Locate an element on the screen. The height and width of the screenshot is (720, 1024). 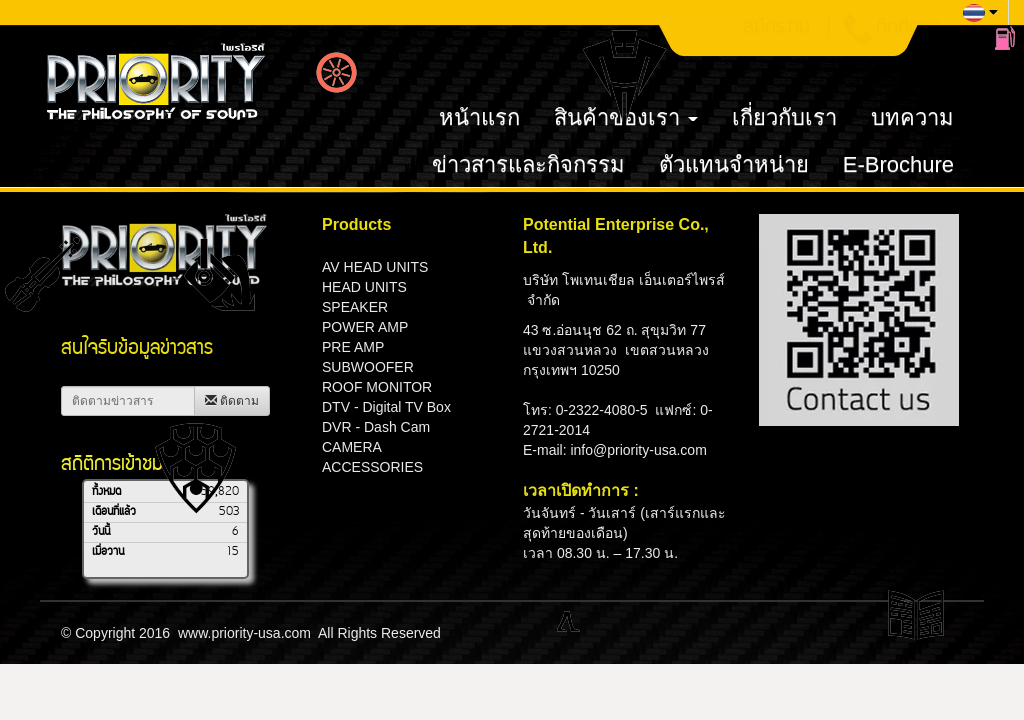
indicates walking or movement action is located at coordinates (568, 621).